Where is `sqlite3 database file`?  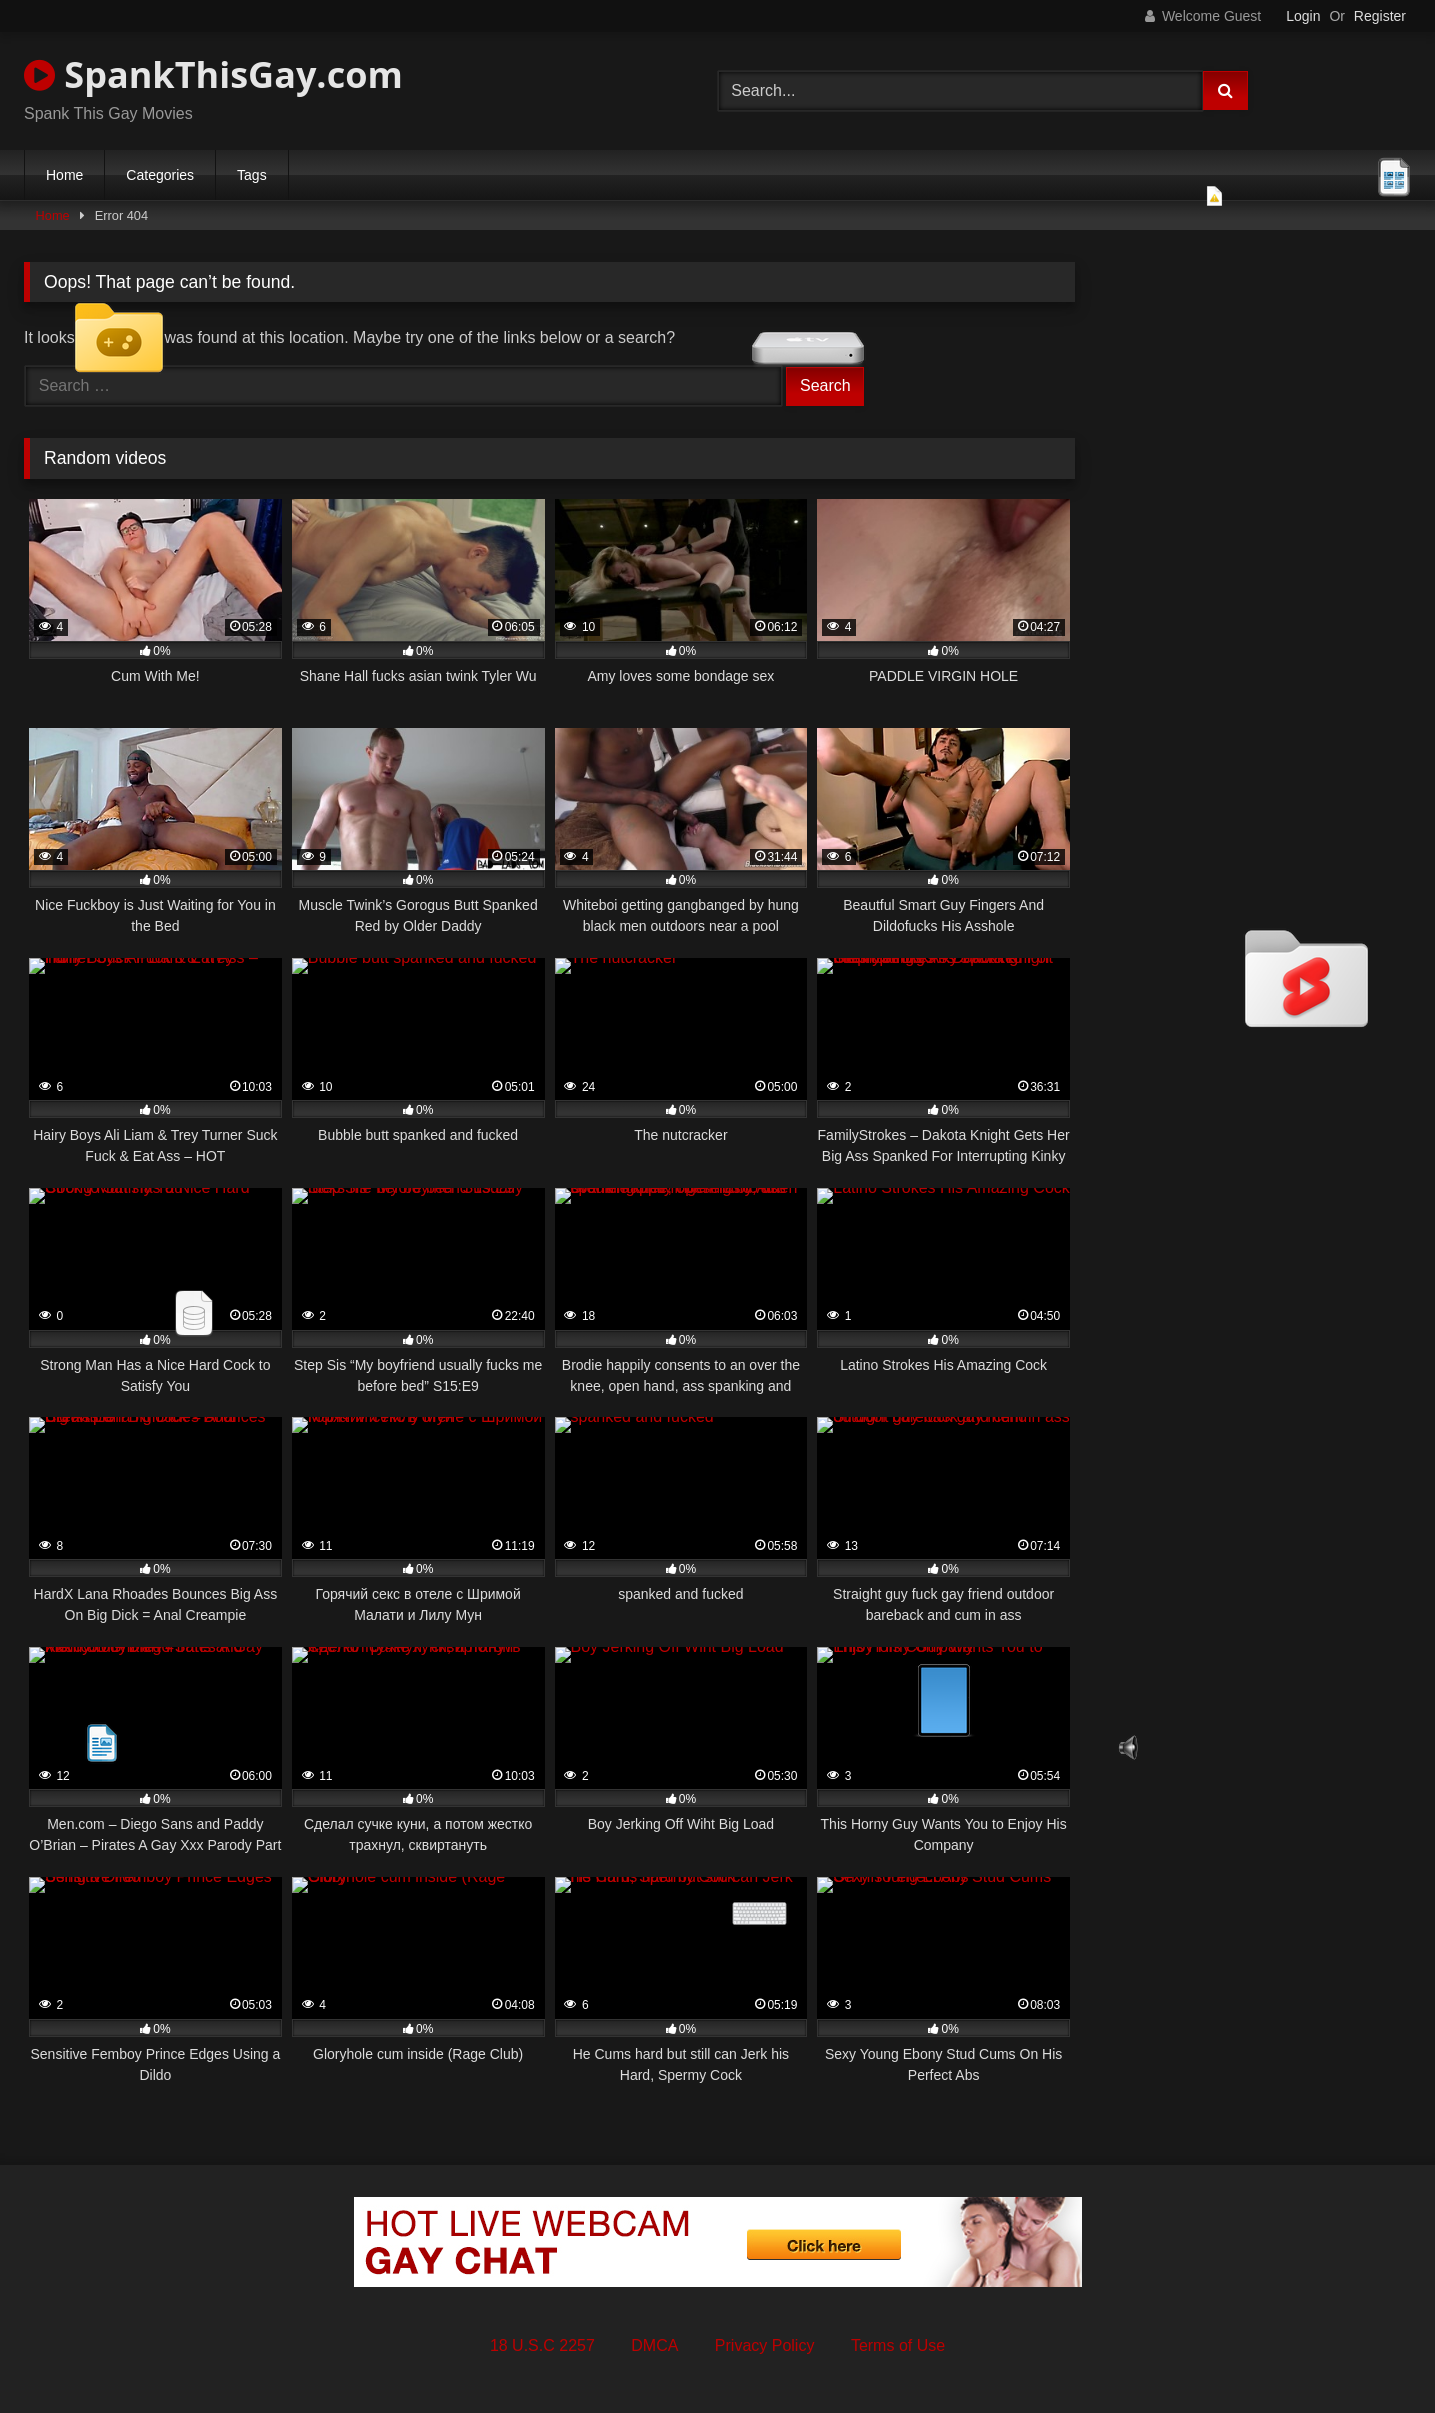
sqlite3 database file is located at coordinates (194, 1313).